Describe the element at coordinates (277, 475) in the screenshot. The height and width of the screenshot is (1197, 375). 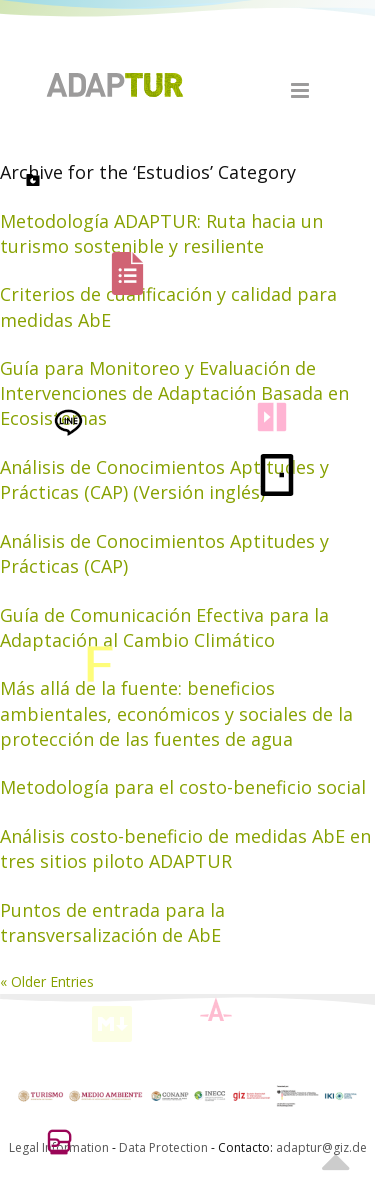
I see `exit or log out of the application` at that location.